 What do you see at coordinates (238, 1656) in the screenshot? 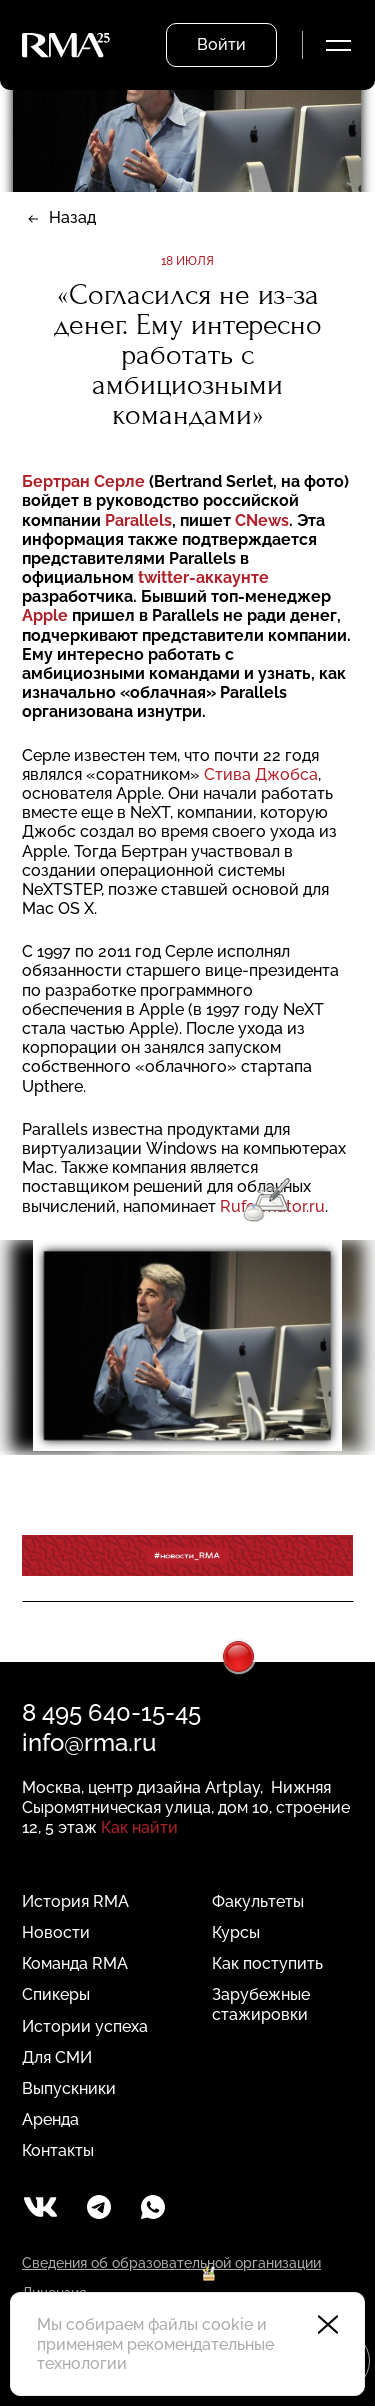
I see `start recording audio or video` at bounding box center [238, 1656].